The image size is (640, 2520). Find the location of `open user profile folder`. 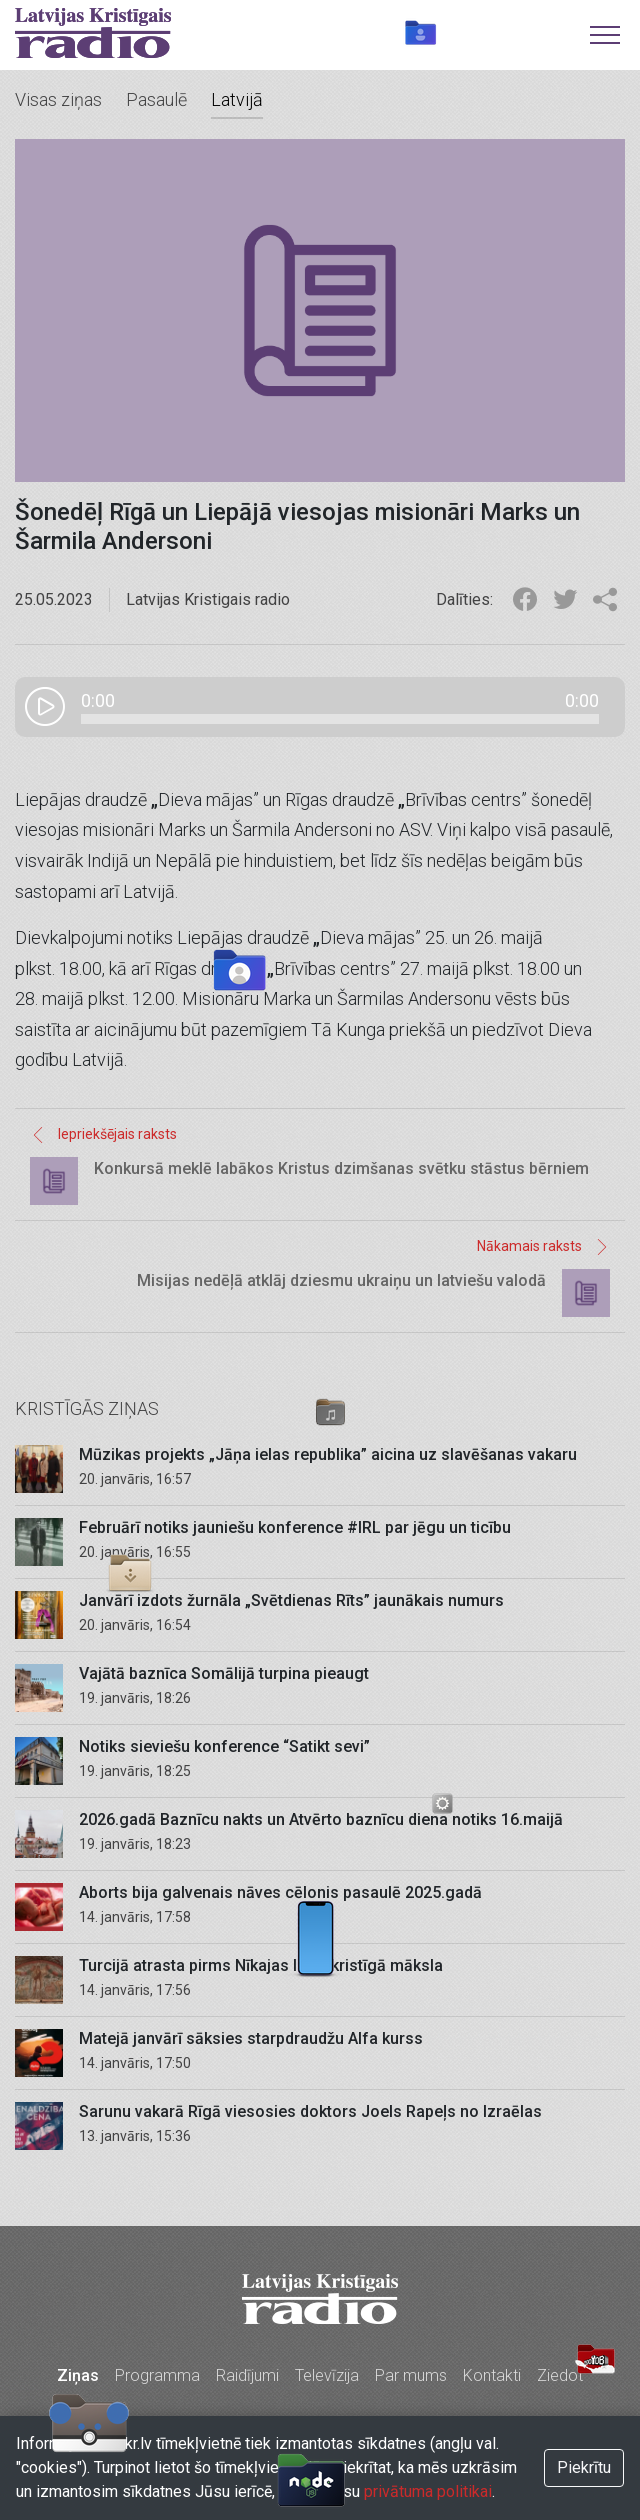

open user profile folder is located at coordinates (420, 33).